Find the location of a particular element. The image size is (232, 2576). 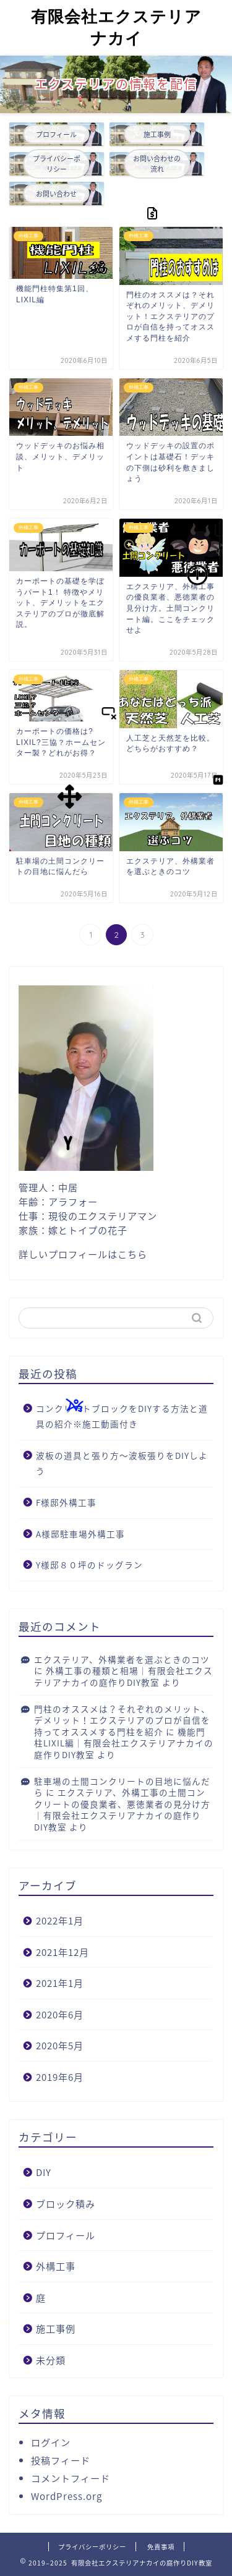

view invoice or billing document is located at coordinates (152, 213).